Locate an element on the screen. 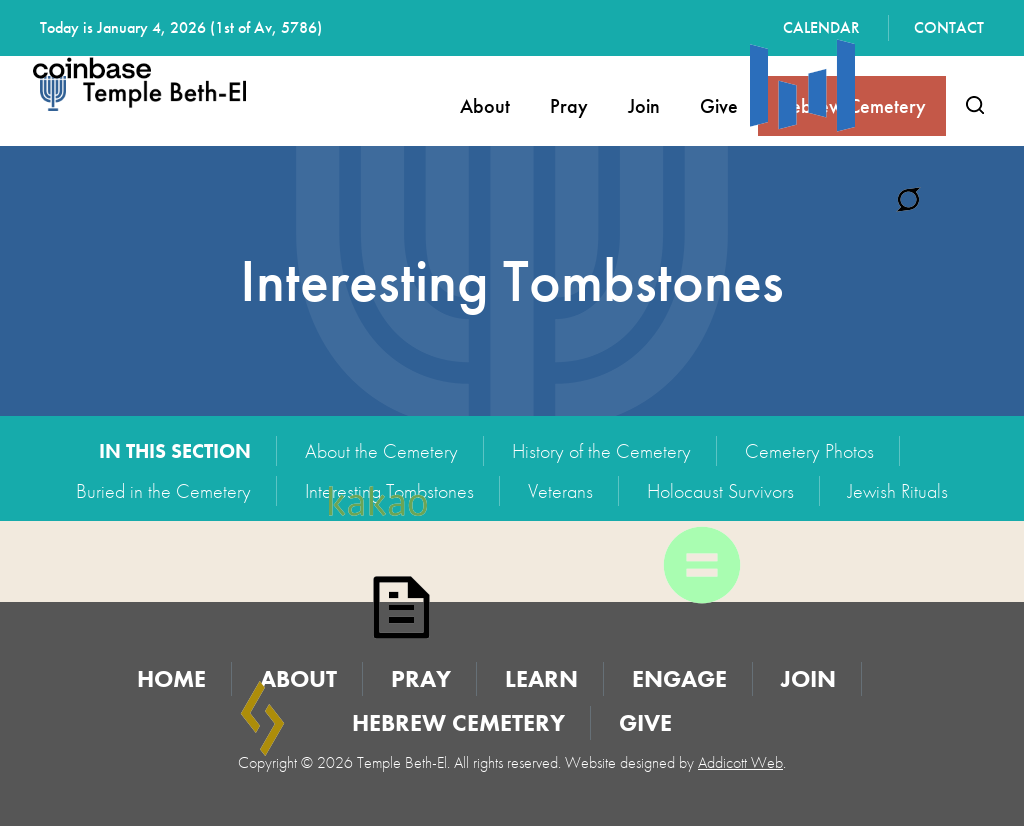 The image size is (1024, 826). open the Coinbase app is located at coordinates (92, 68).